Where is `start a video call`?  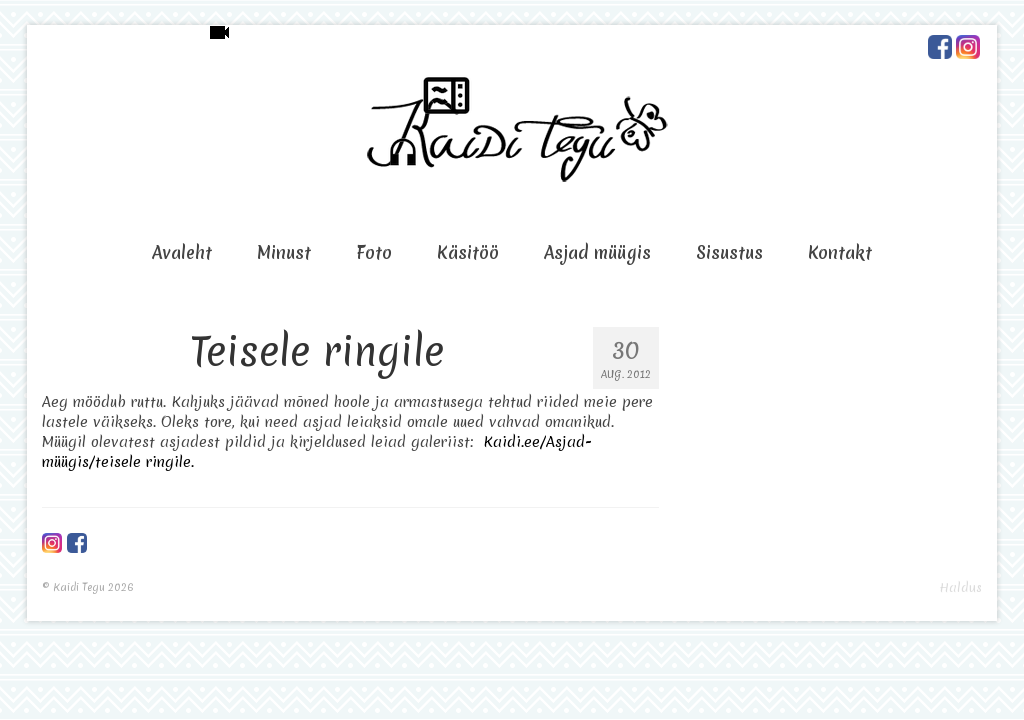
start a video call is located at coordinates (219, 32).